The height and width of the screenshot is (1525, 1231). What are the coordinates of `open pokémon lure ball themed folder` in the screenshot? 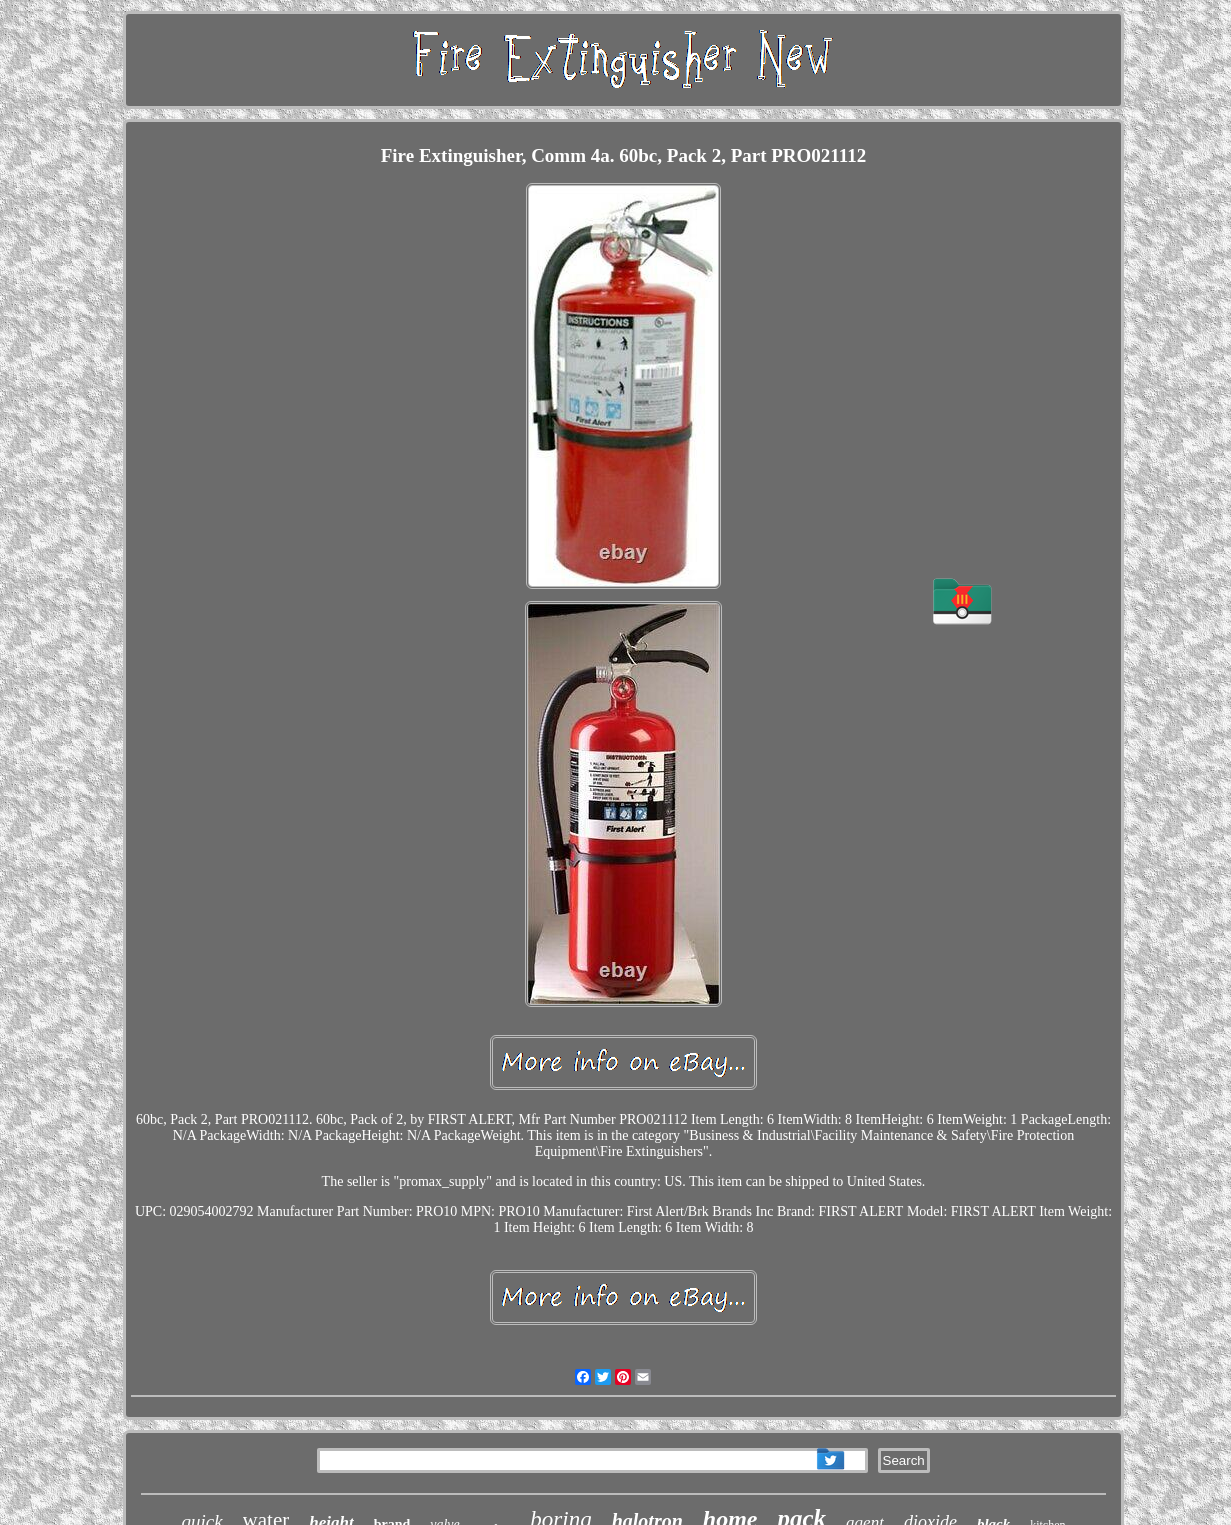 It's located at (962, 603).